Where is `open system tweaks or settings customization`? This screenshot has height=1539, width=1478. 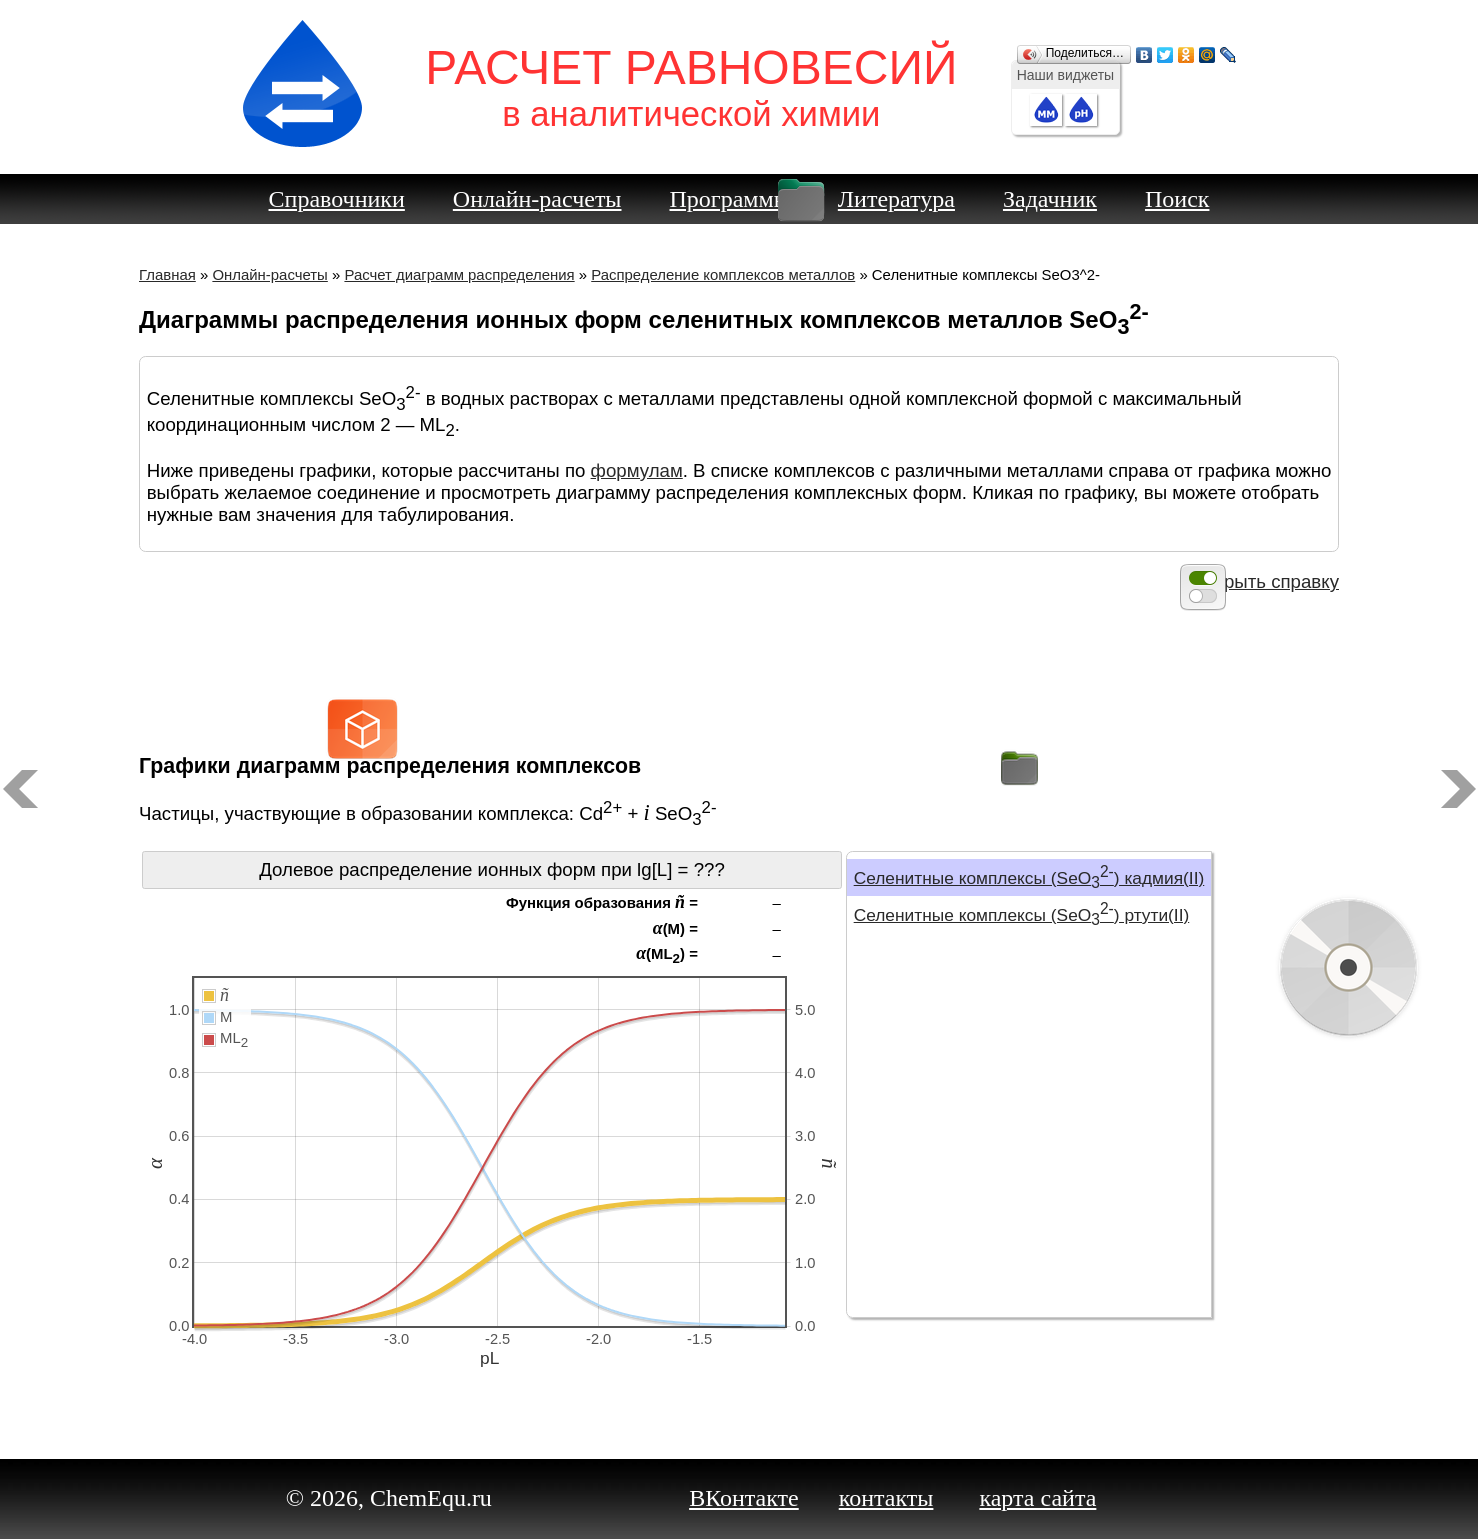
open system tweaks or settings customization is located at coordinates (1203, 587).